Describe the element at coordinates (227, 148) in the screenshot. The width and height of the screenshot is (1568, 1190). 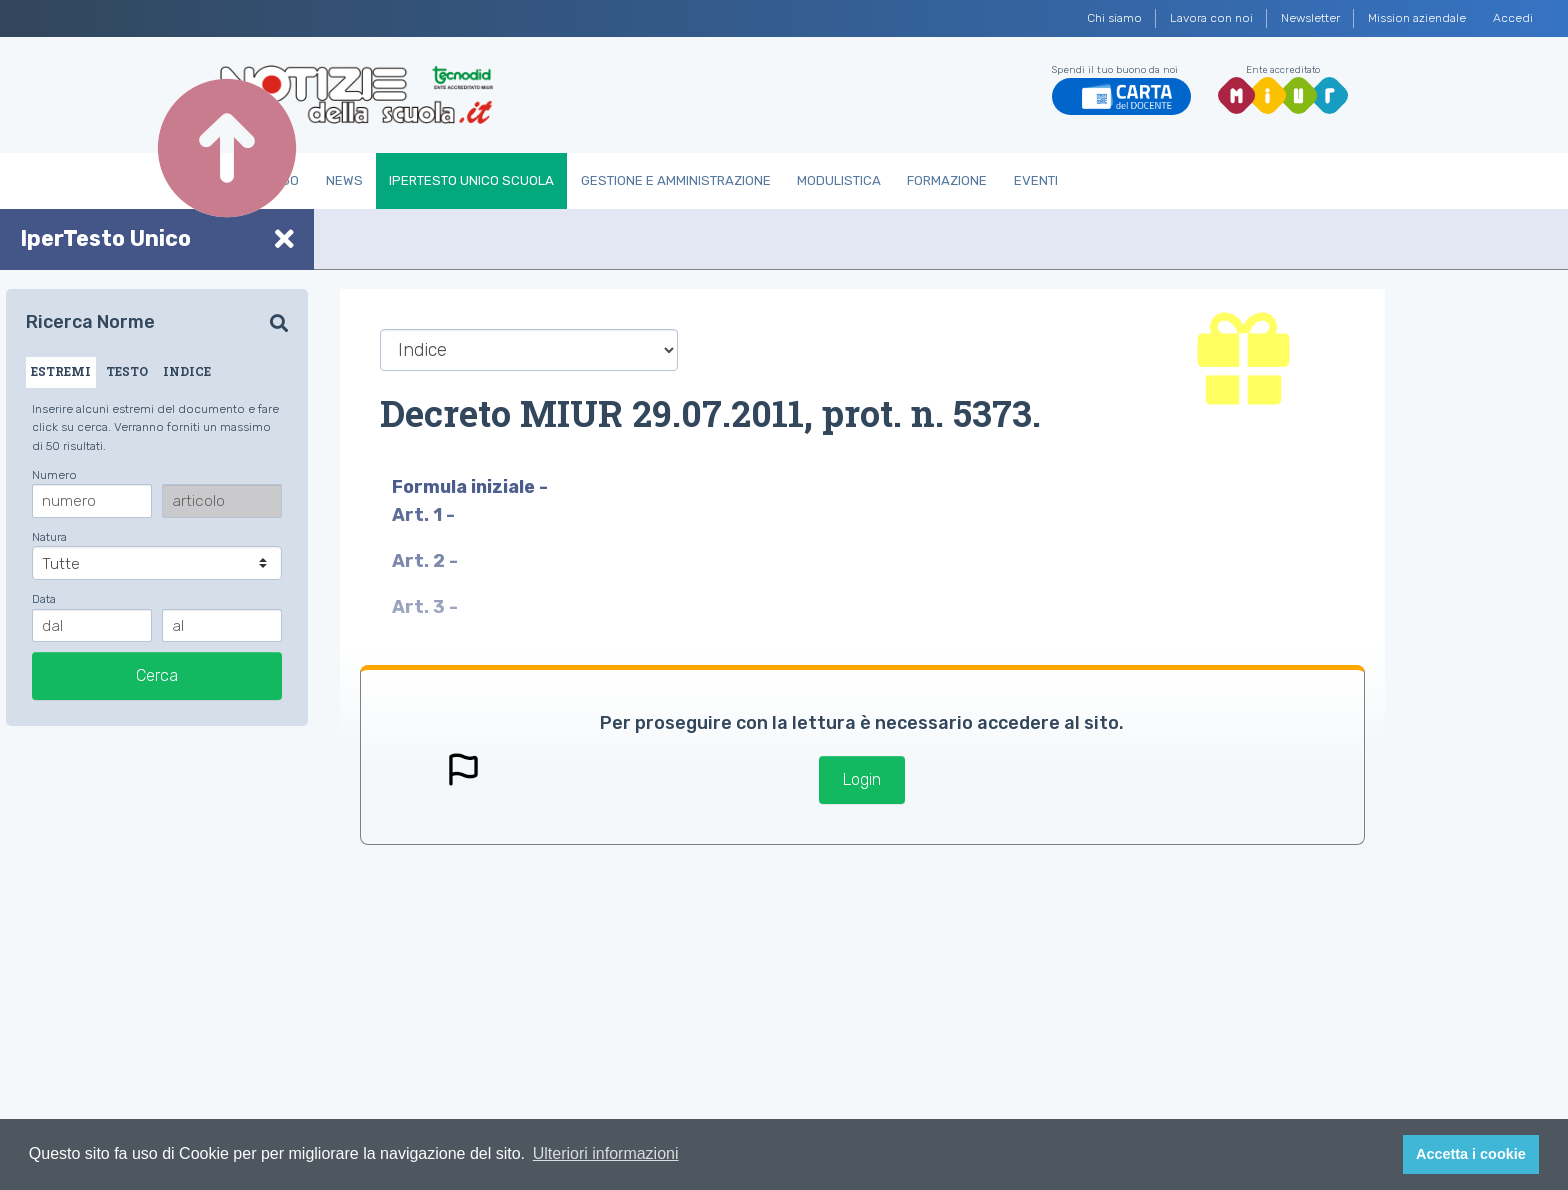
I see `scroll to top of page` at that location.